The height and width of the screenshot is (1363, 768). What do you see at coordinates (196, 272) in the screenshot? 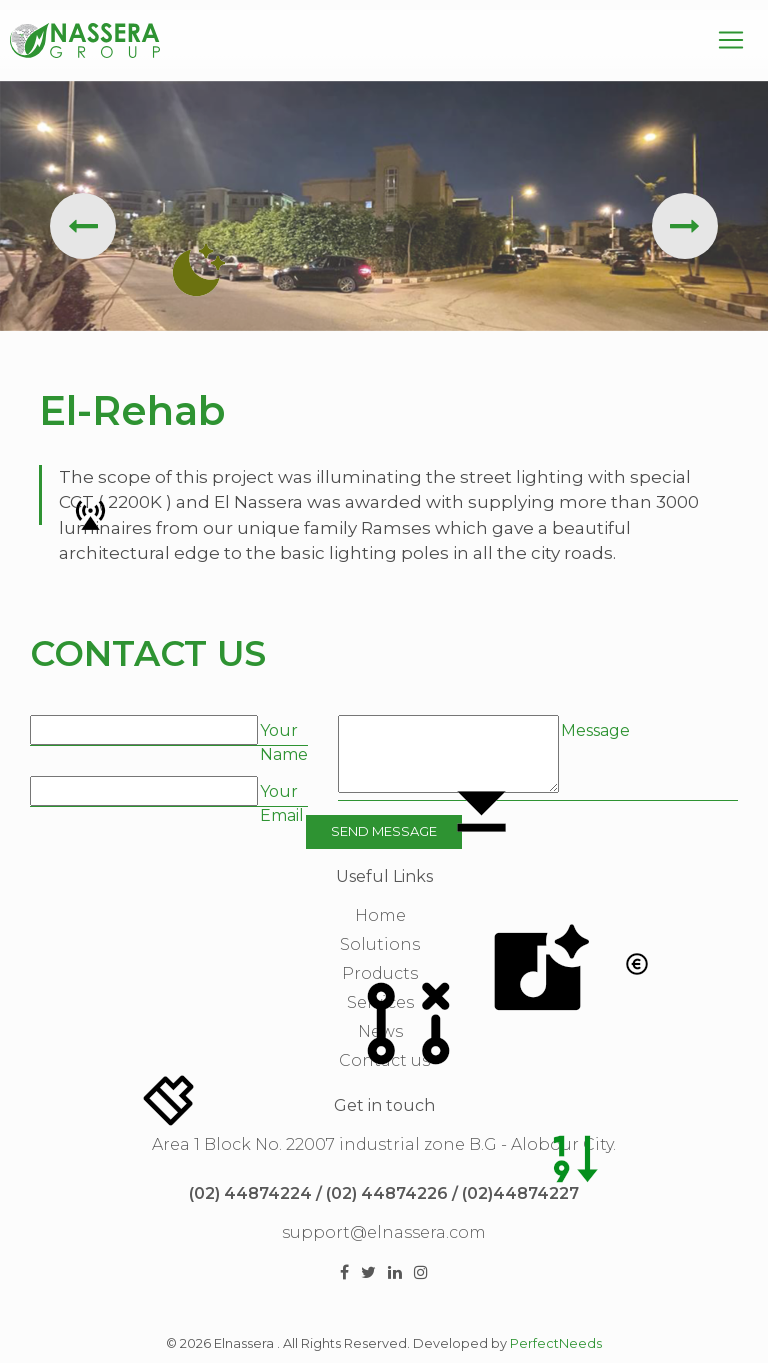
I see `enable dark mode or night theme` at bounding box center [196, 272].